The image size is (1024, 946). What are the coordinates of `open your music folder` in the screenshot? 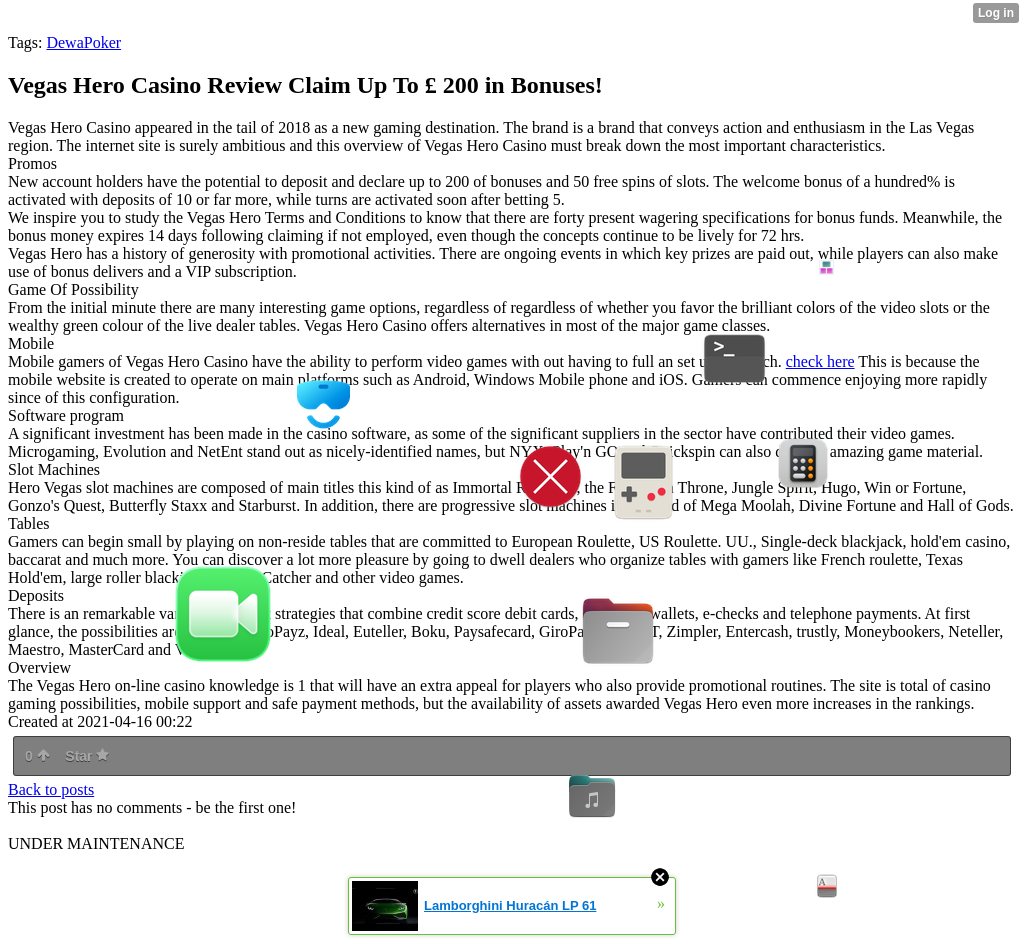 It's located at (592, 796).